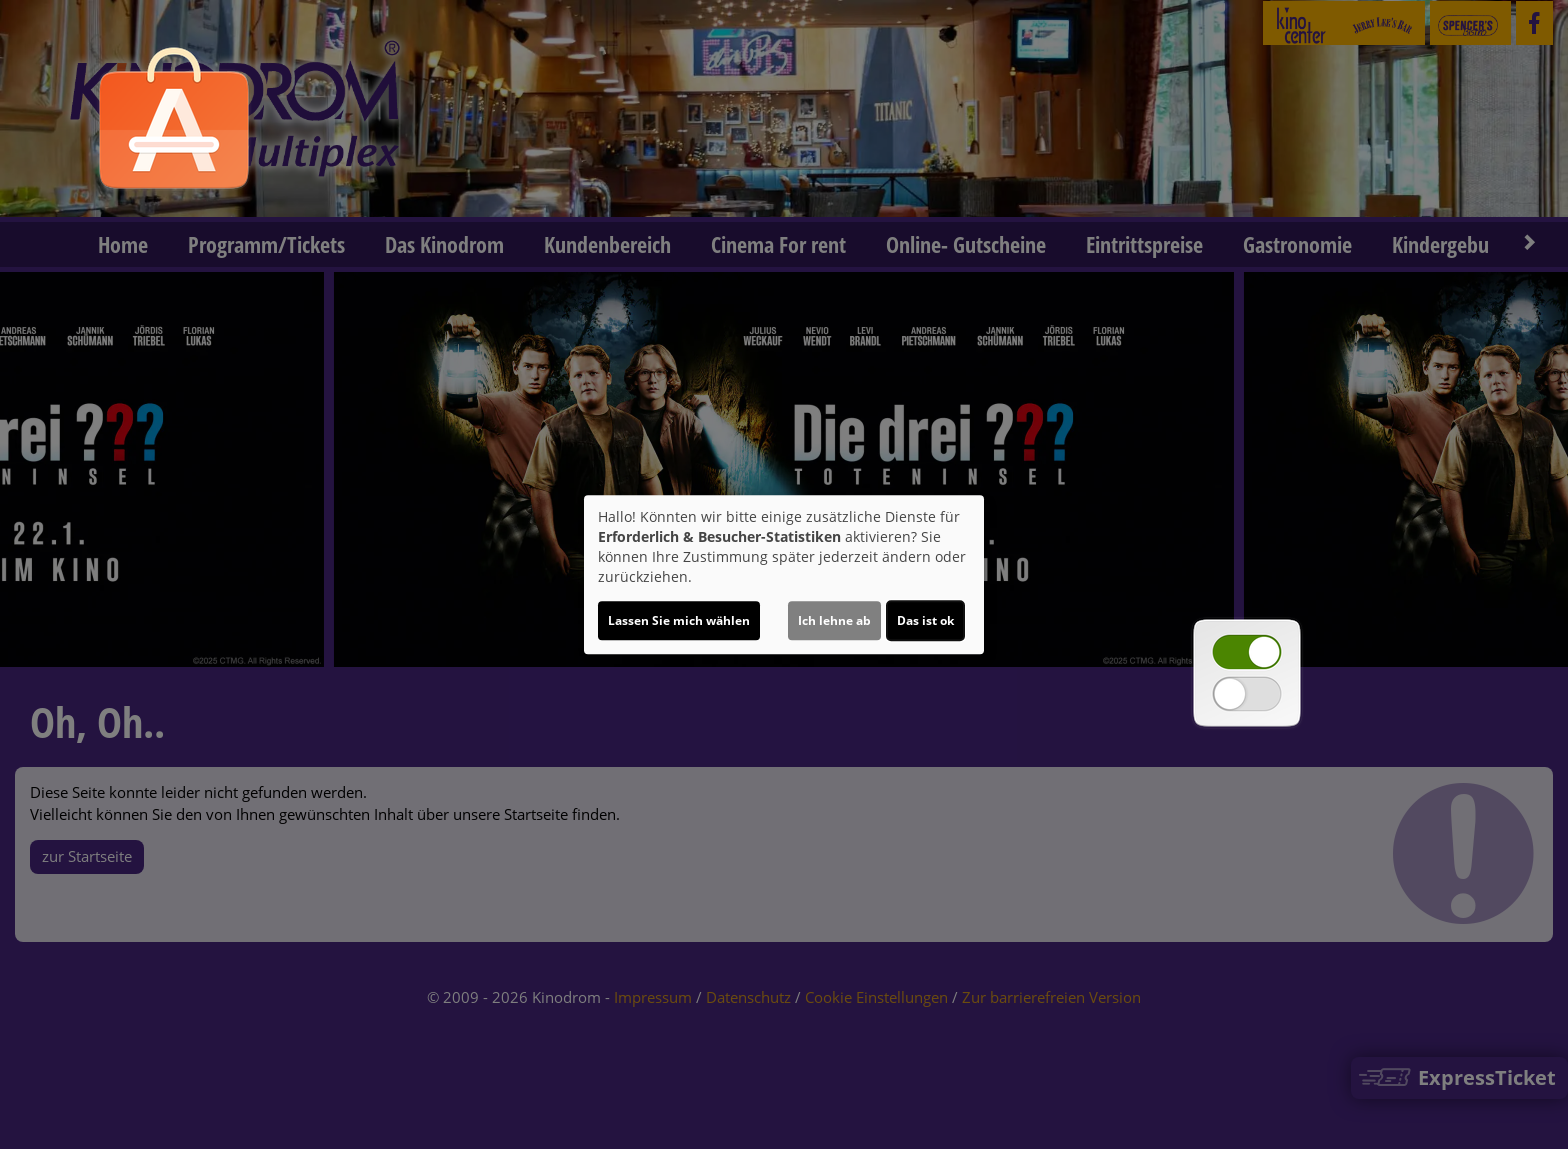 Image resolution: width=1568 pixels, height=1149 pixels. I want to click on open the software store to browse and install applications, so click(174, 130).